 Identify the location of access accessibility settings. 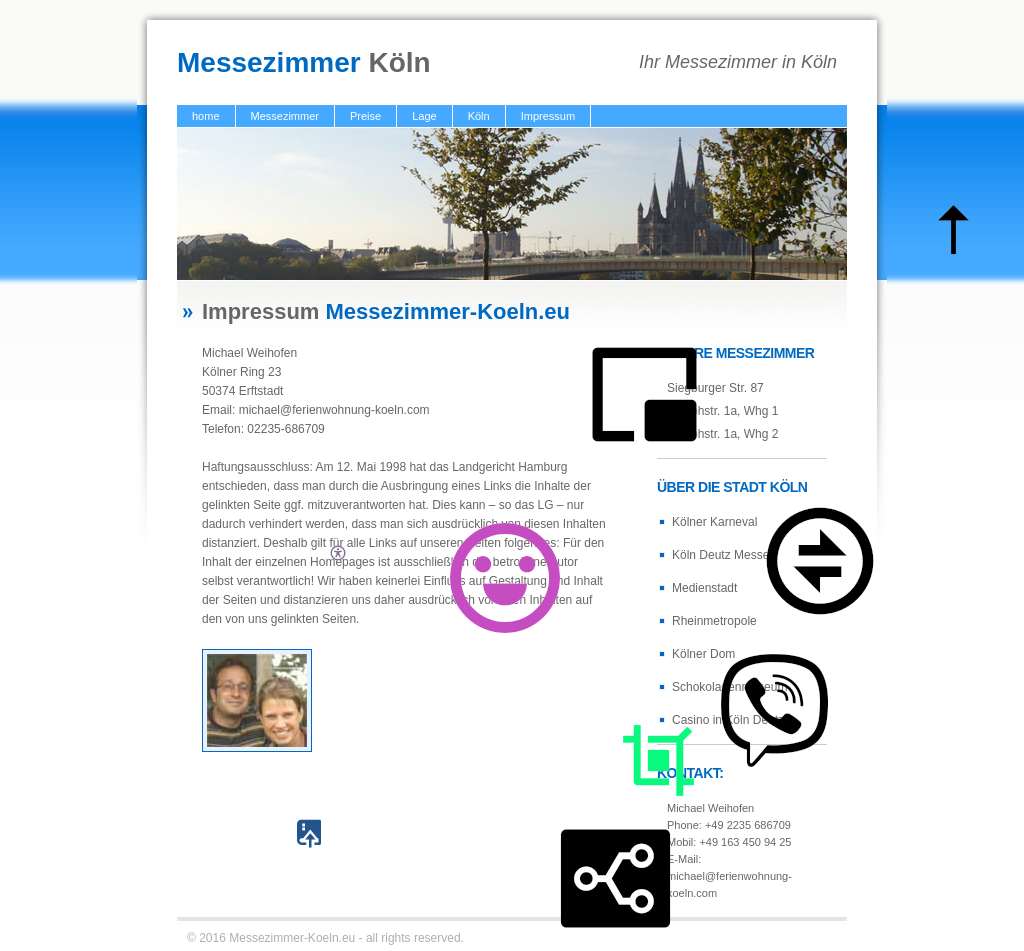
(338, 553).